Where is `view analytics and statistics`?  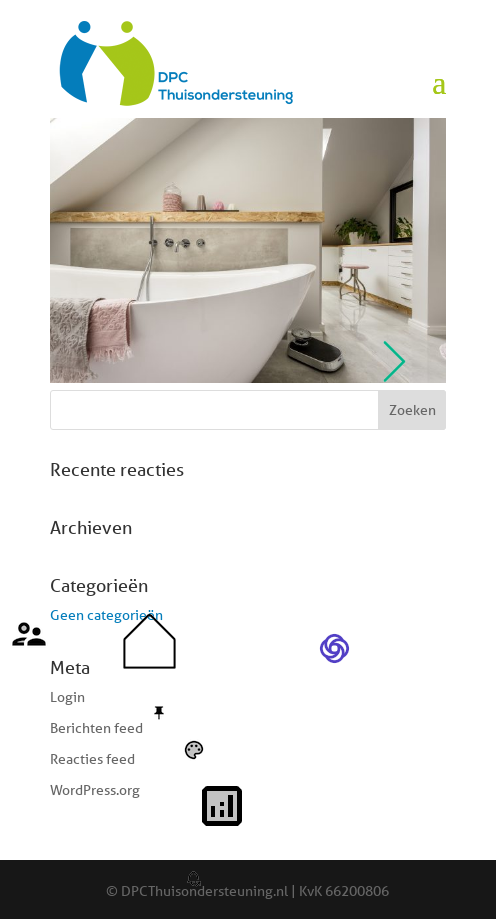
view analytics and statistics is located at coordinates (222, 806).